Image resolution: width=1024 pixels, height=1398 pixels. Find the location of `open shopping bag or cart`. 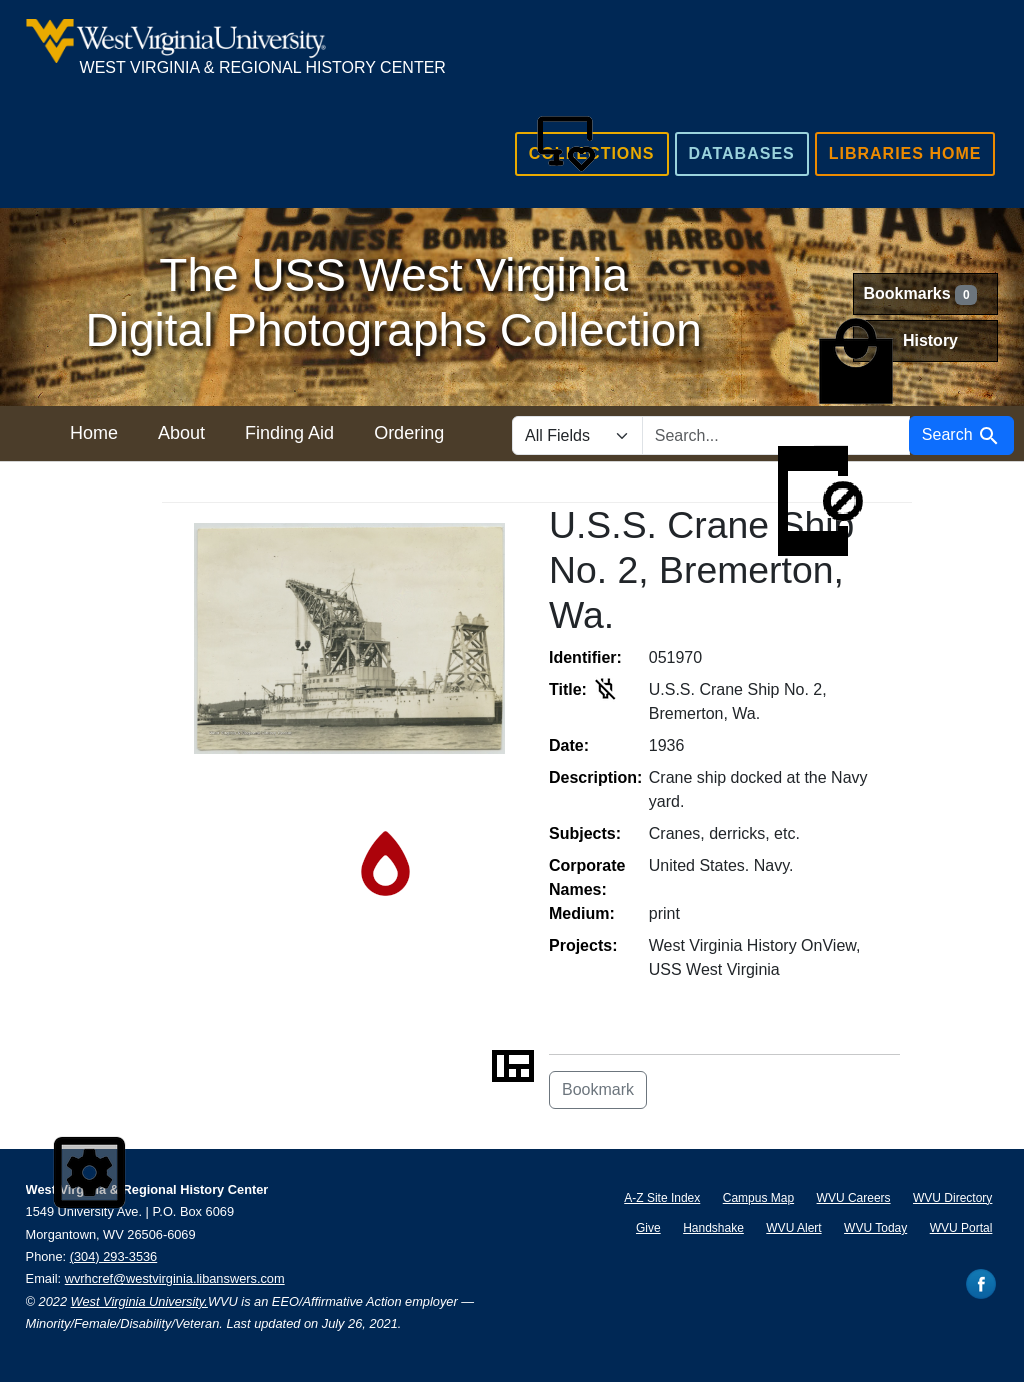

open shopping bag or cart is located at coordinates (856, 363).